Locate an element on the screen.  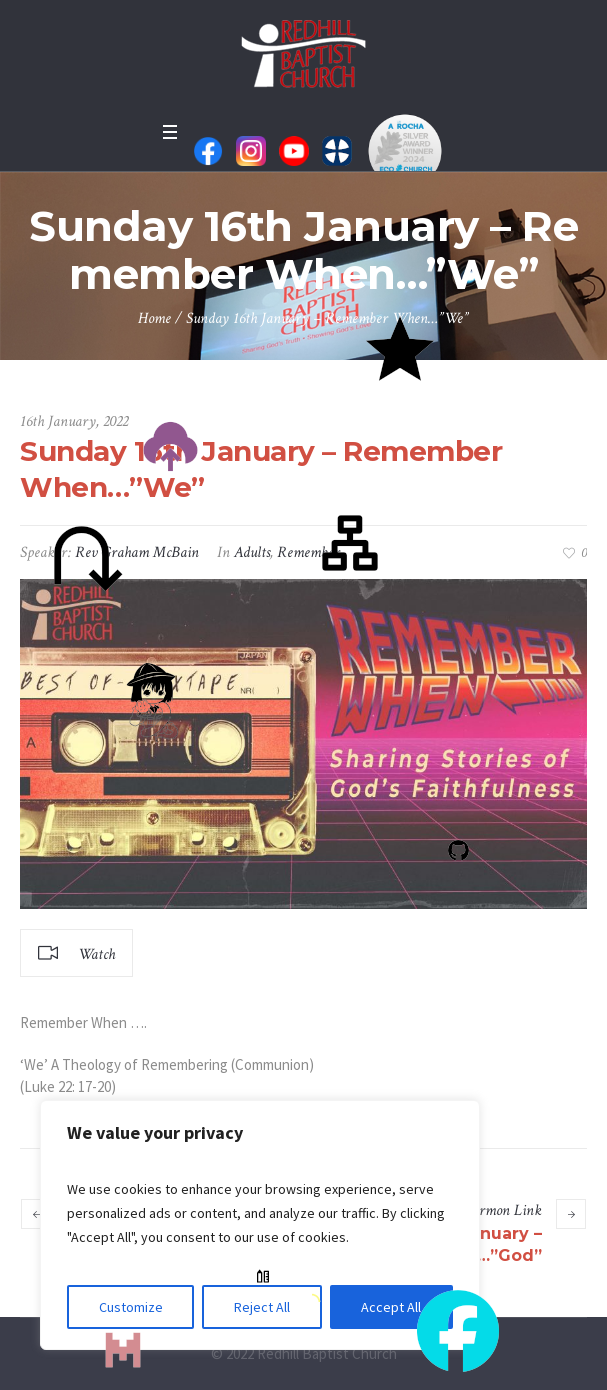
access design tools is located at coordinates (263, 1276).